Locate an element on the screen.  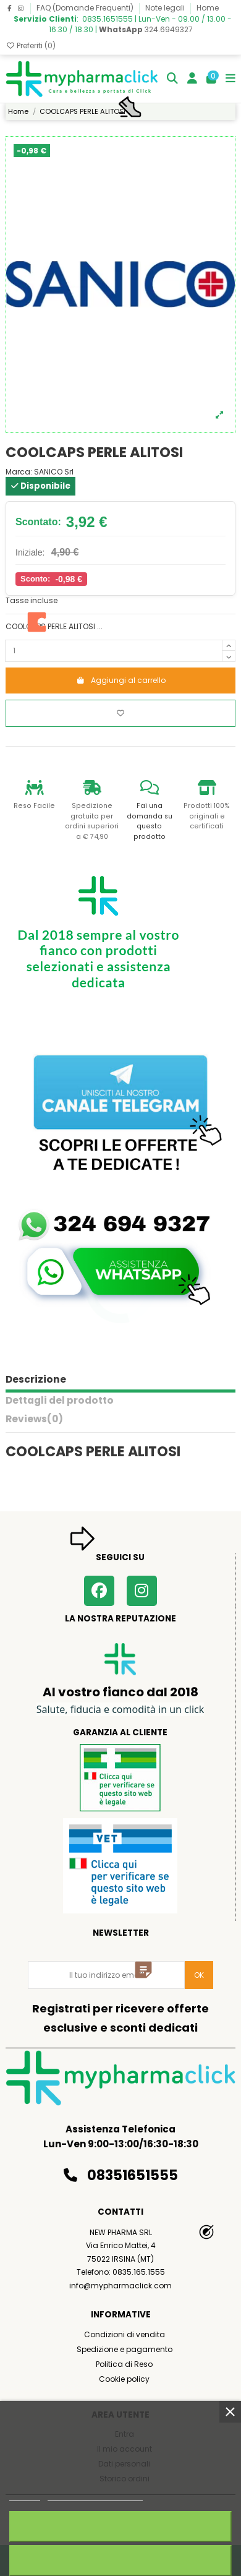
set a goal or target is located at coordinates (206, 2232).